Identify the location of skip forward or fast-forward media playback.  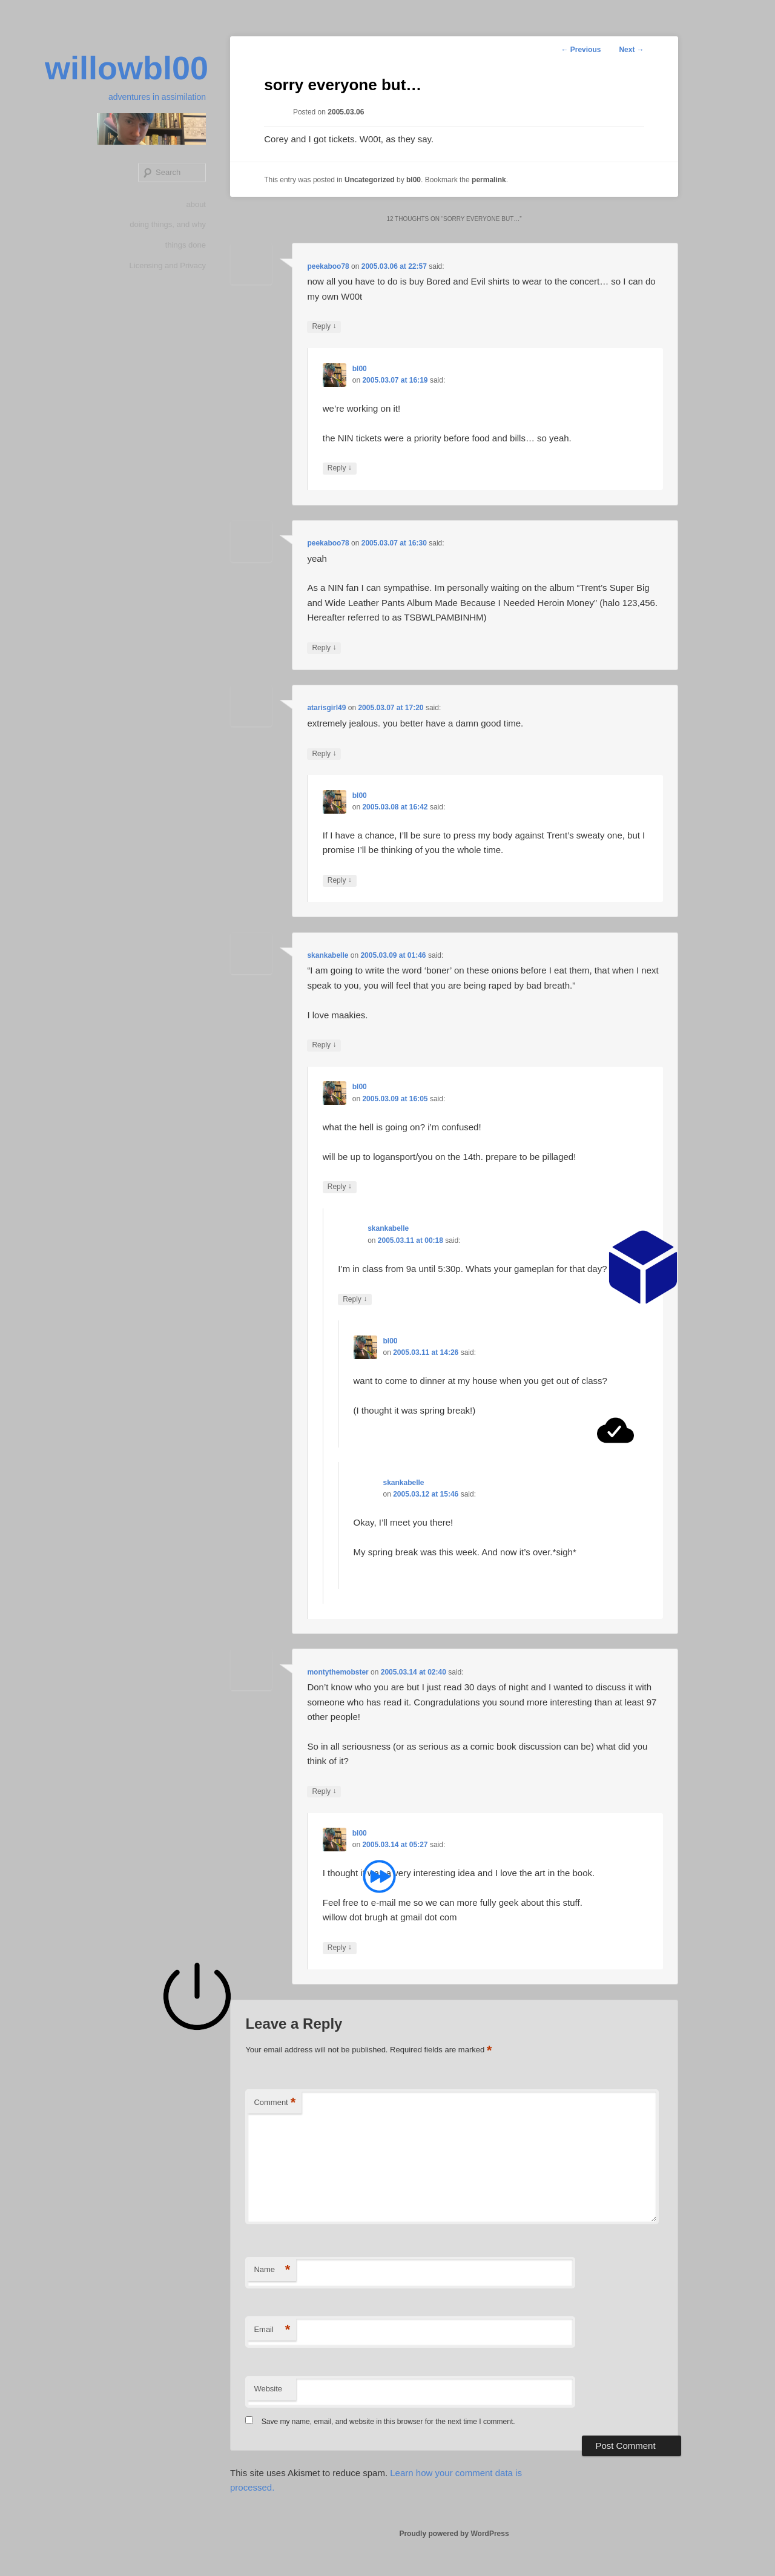
(379, 1876).